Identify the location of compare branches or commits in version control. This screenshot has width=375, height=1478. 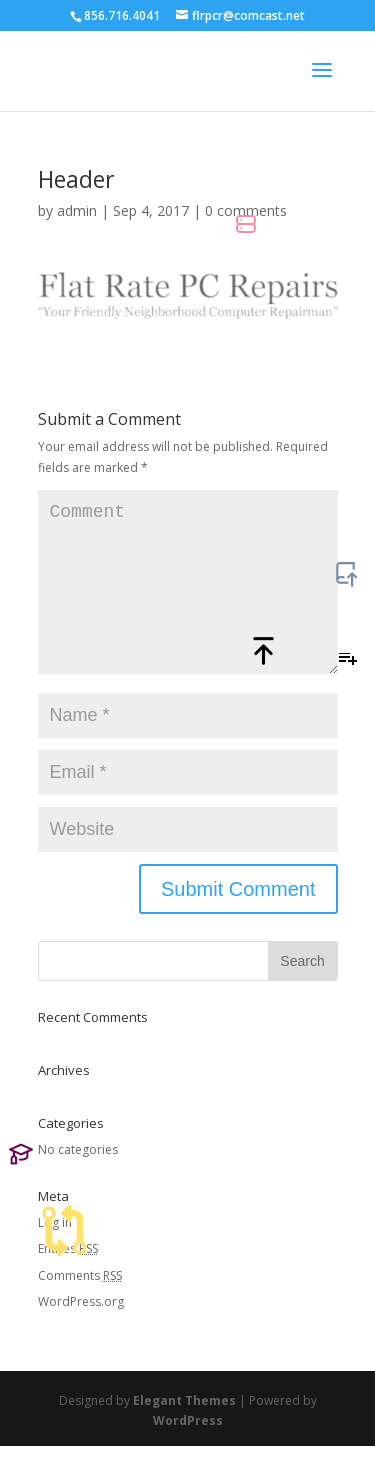
(64, 1230).